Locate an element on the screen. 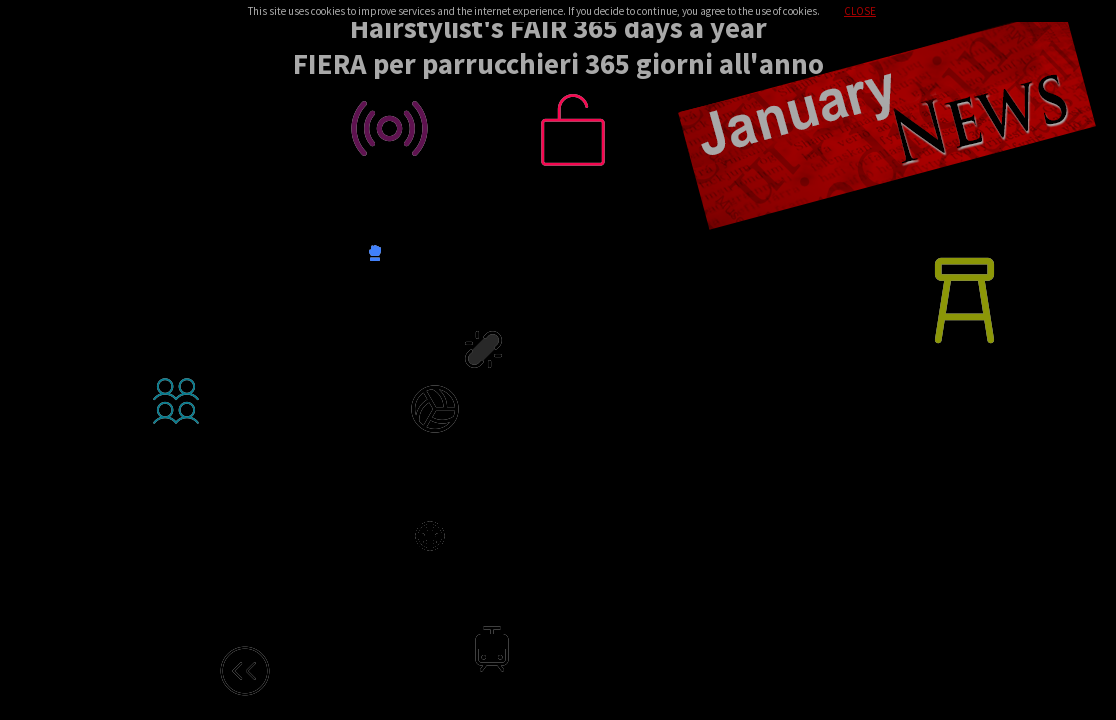 The height and width of the screenshot is (720, 1116). unlocked or unsecured state is located at coordinates (573, 134).